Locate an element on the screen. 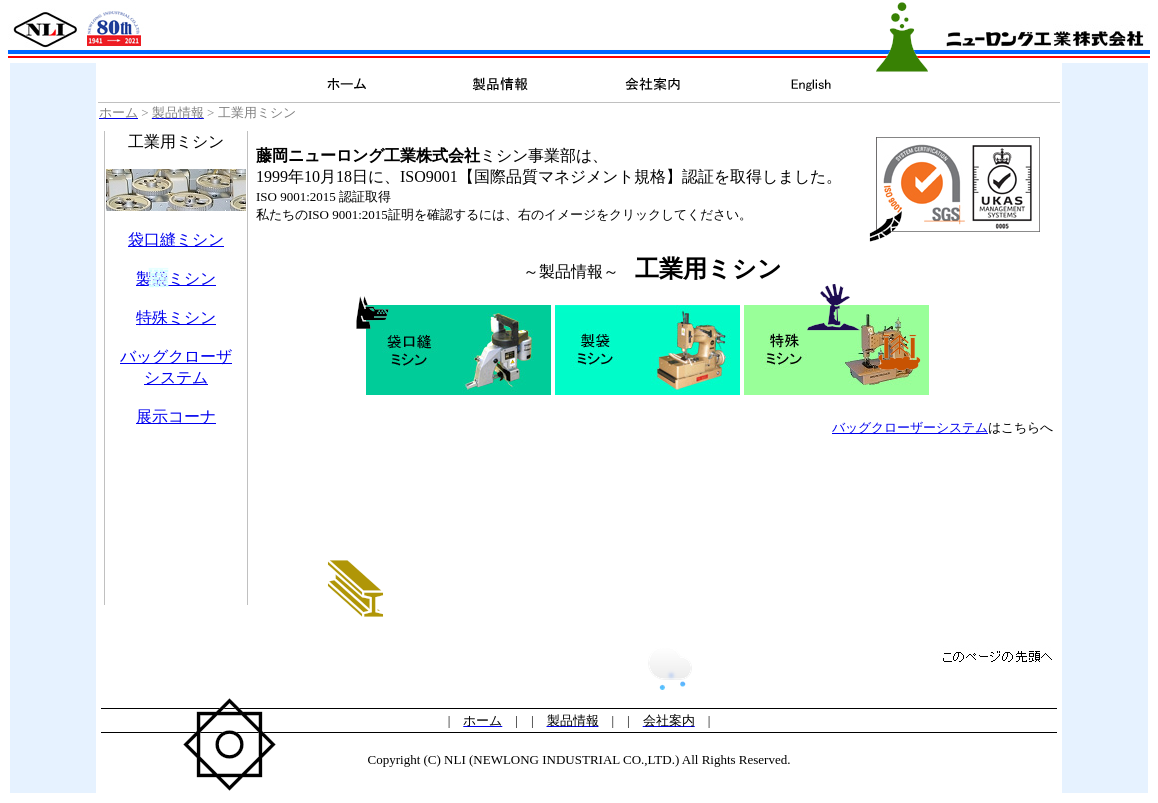  access afterlife or celestial realm in game is located at coordinates (899, 352).